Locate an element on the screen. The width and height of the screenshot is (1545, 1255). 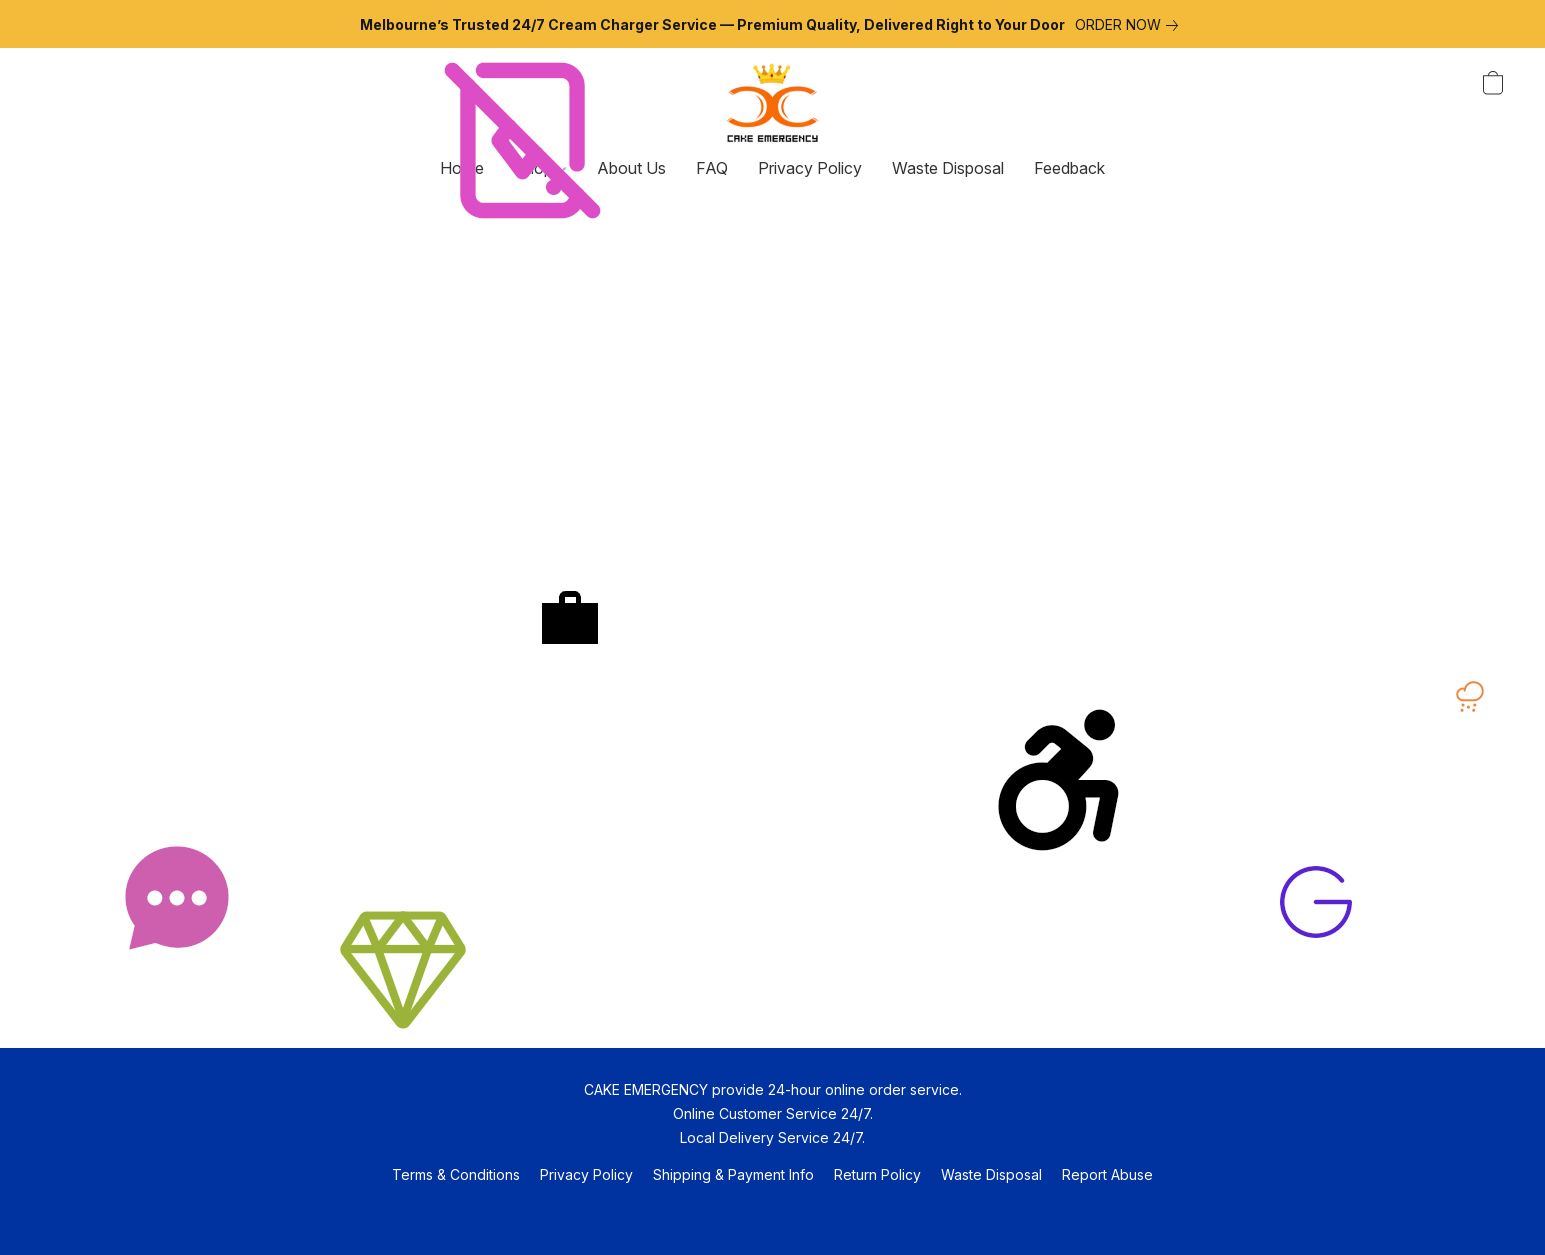
indicates wheelchair accessibility is located at coordinates (1060, 780).